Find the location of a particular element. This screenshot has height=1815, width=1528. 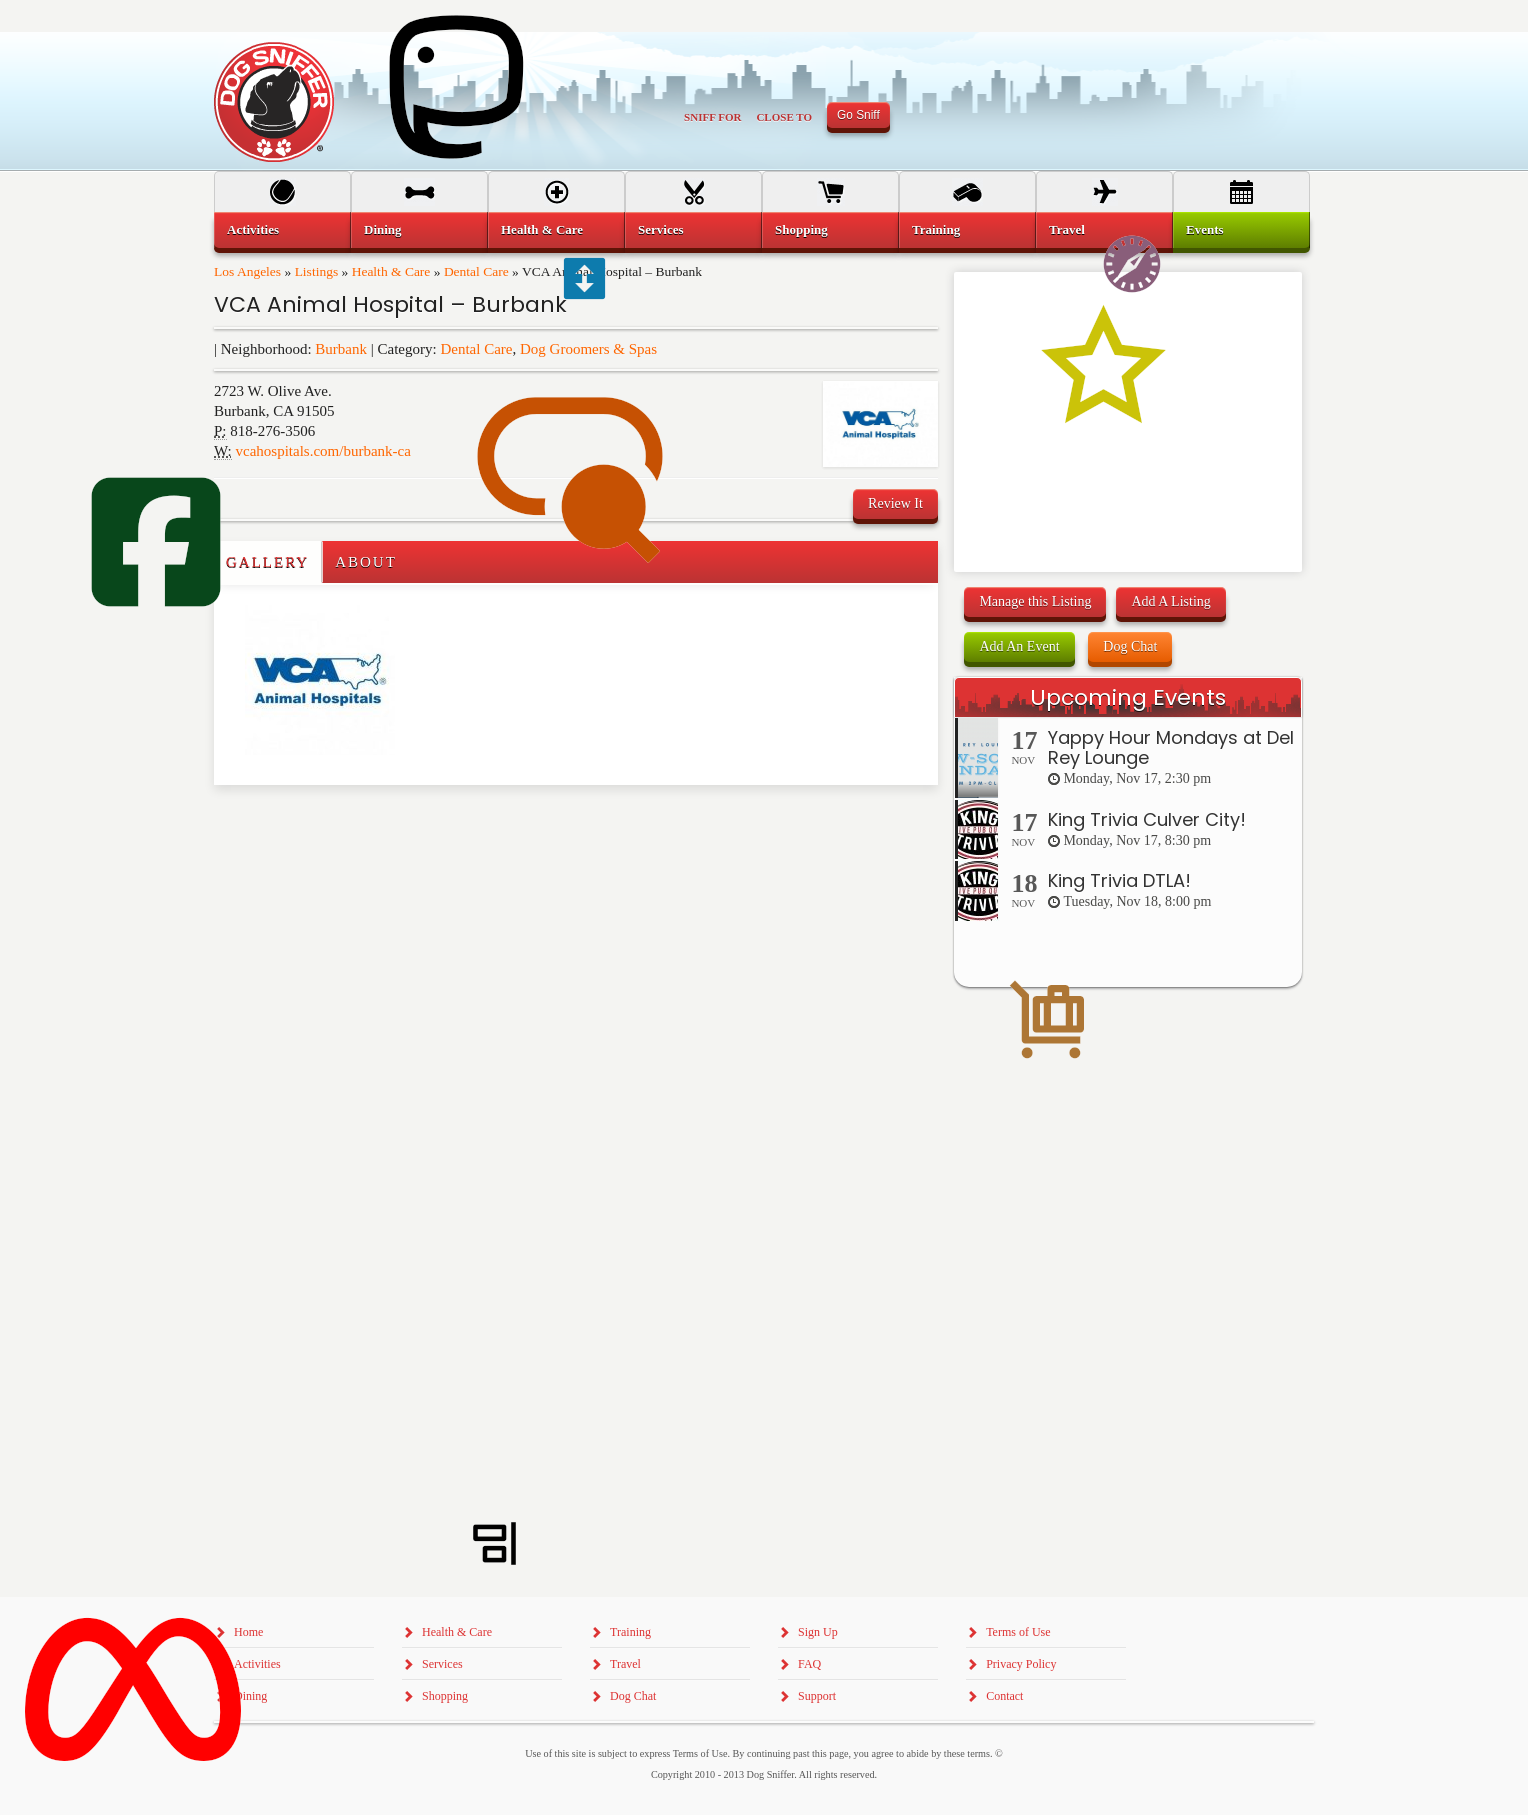

open Safari web browser is located at coordinates (1132, 264).